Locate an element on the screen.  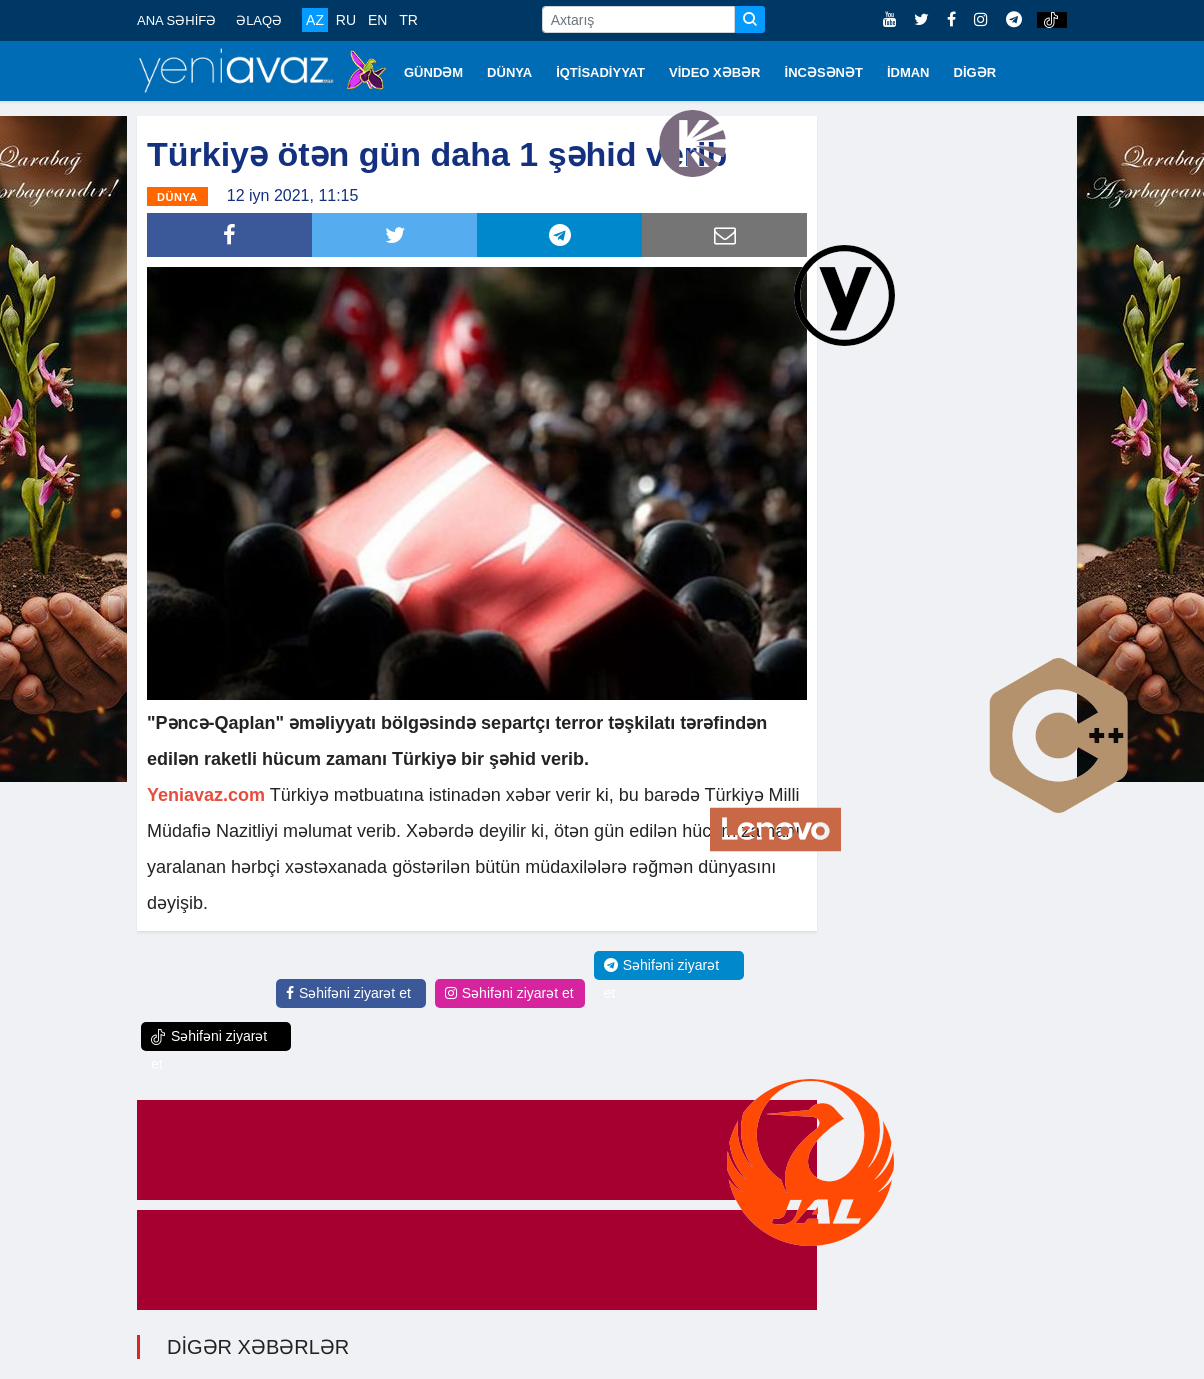
Japan Airlines company logo is located at coordinates (810, 1162).